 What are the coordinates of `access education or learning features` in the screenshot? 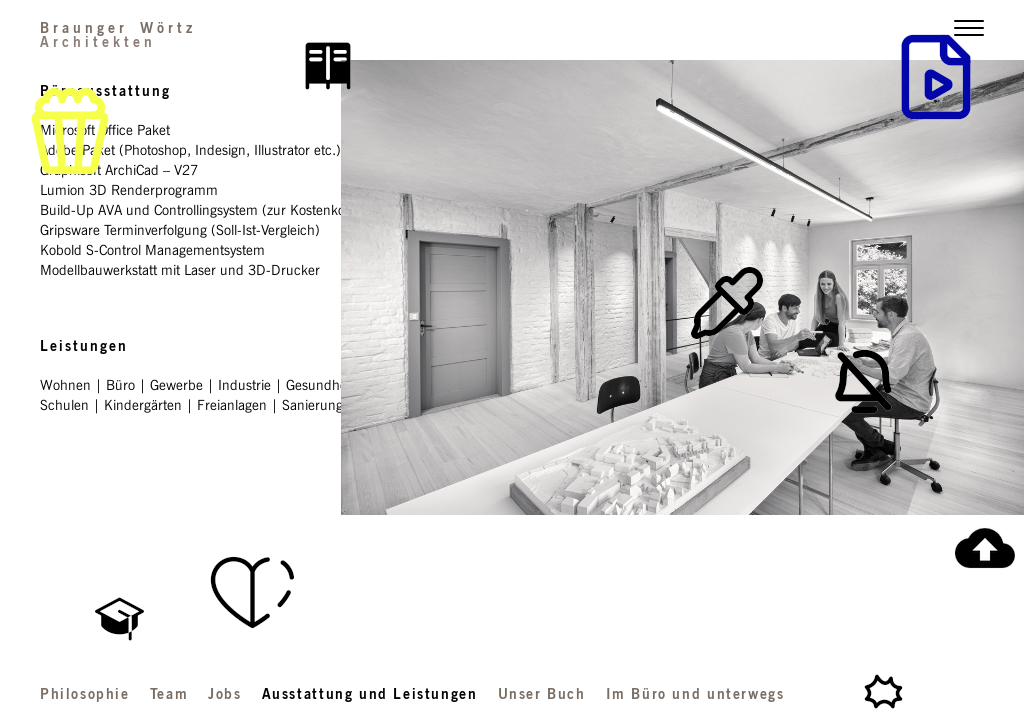 It's located at (119, 617).